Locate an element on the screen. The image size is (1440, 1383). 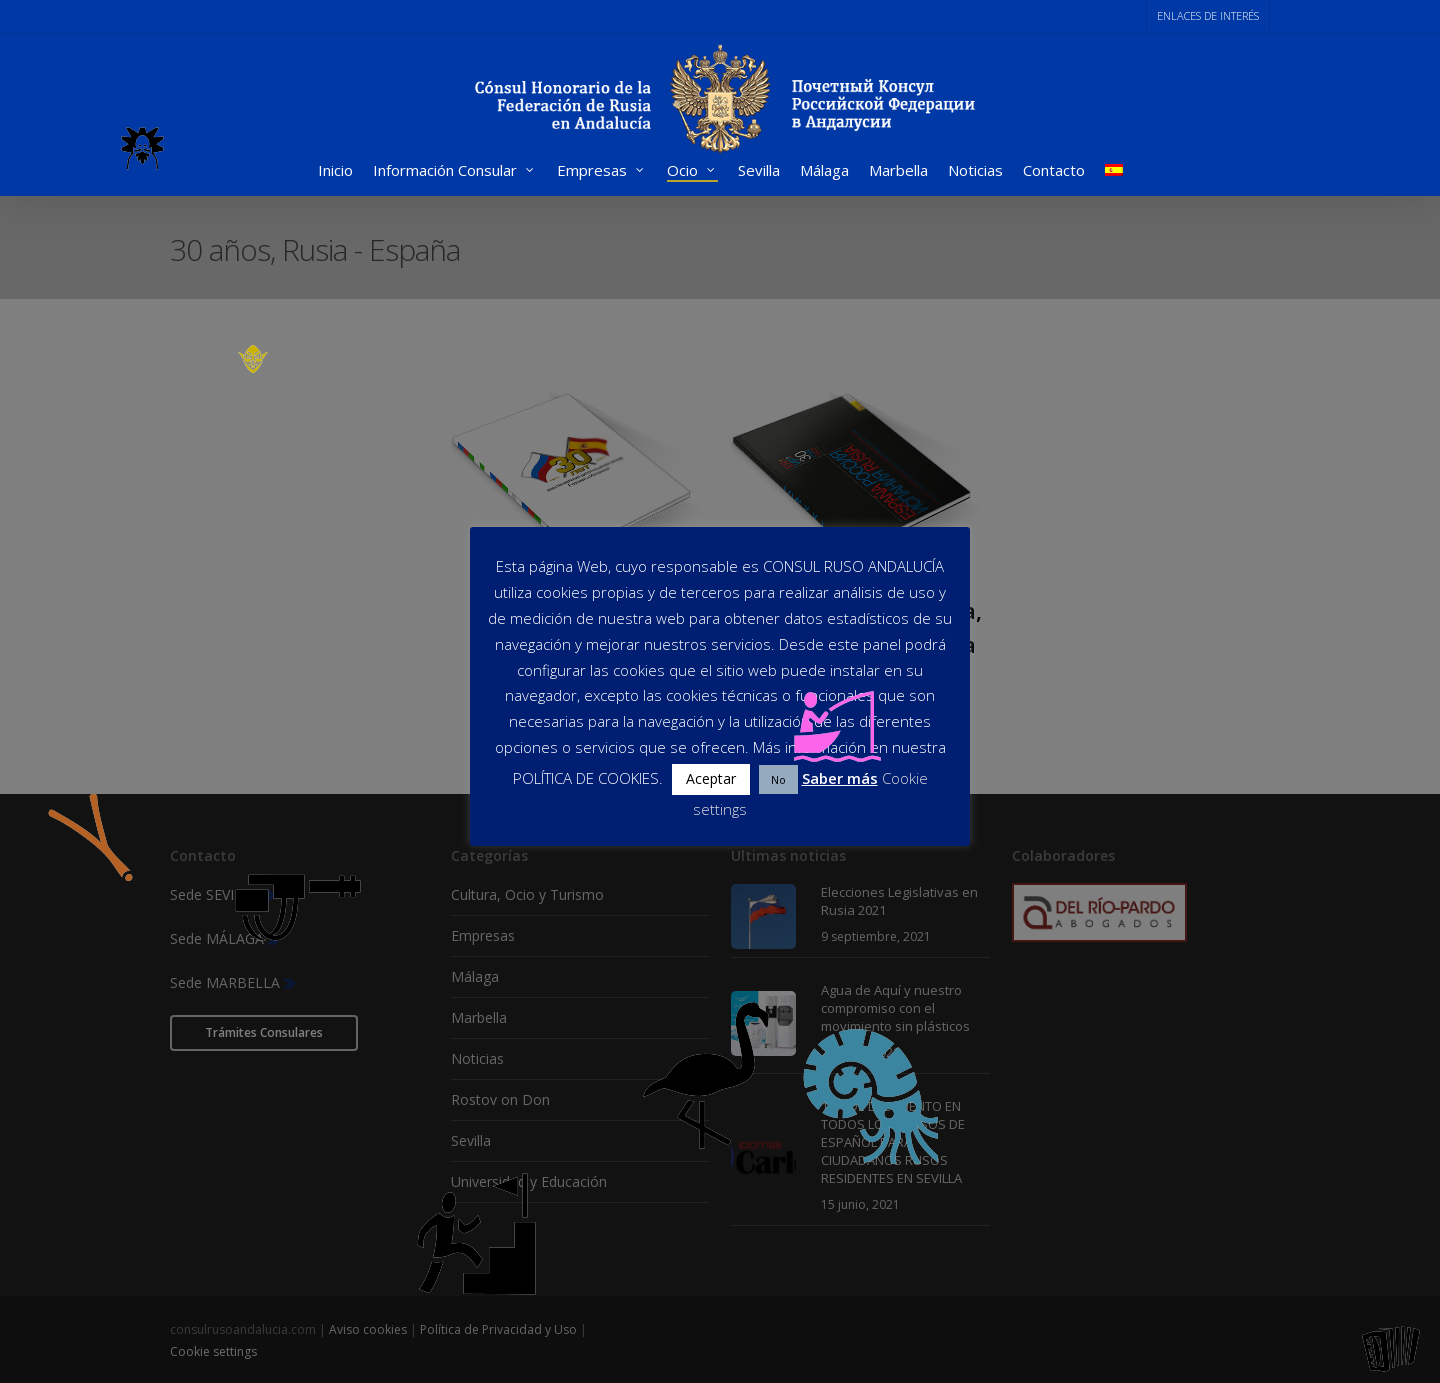
fossil or paleontology category indicator is located at coordinates (870, 1096).